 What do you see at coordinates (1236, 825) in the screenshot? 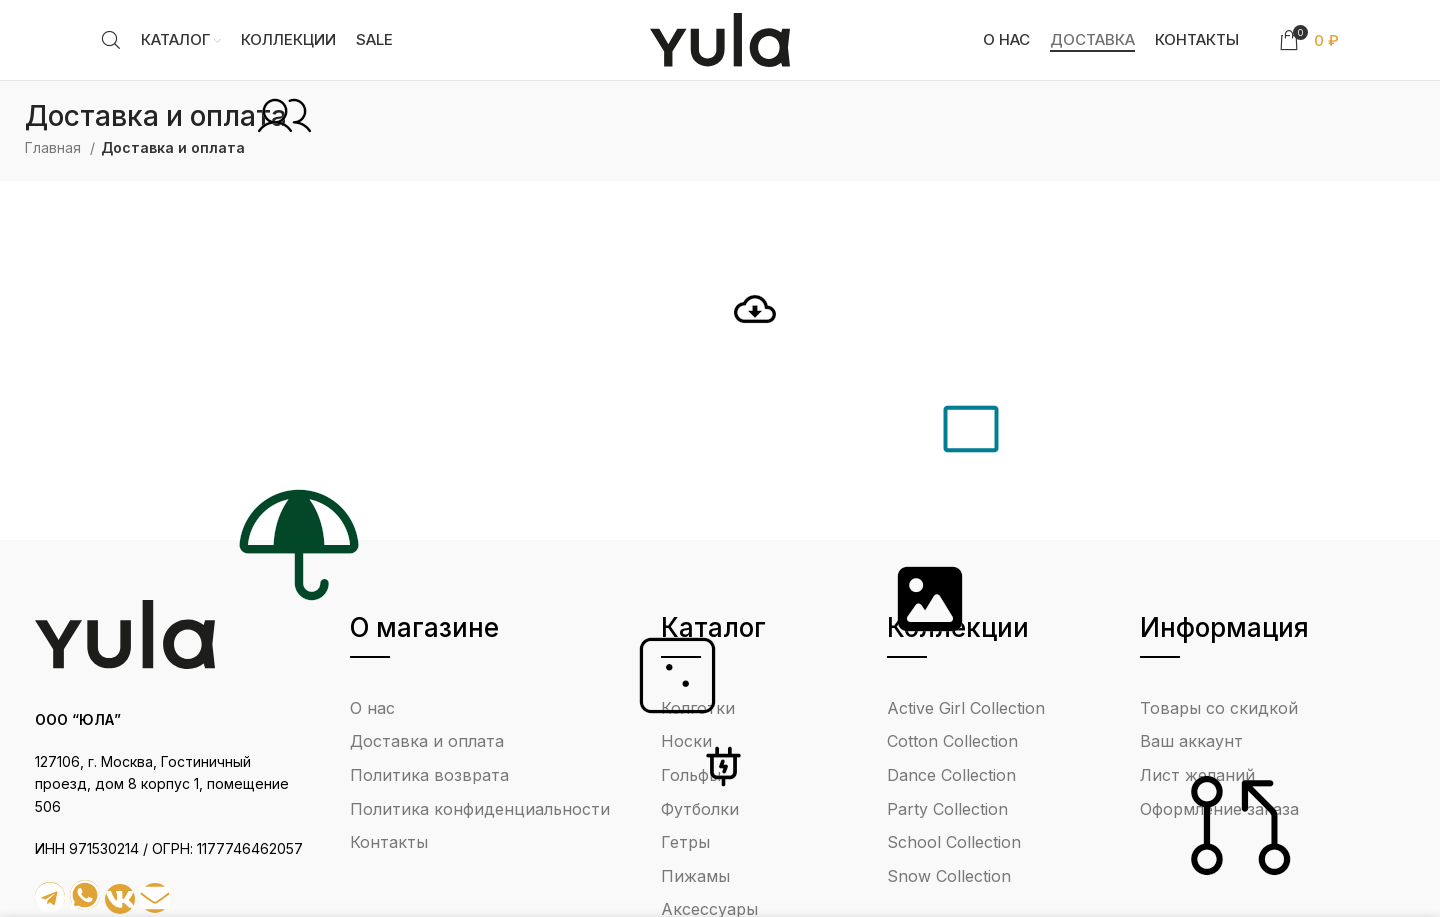
I see `create a new pull request` at bounding box center [1236, 825].